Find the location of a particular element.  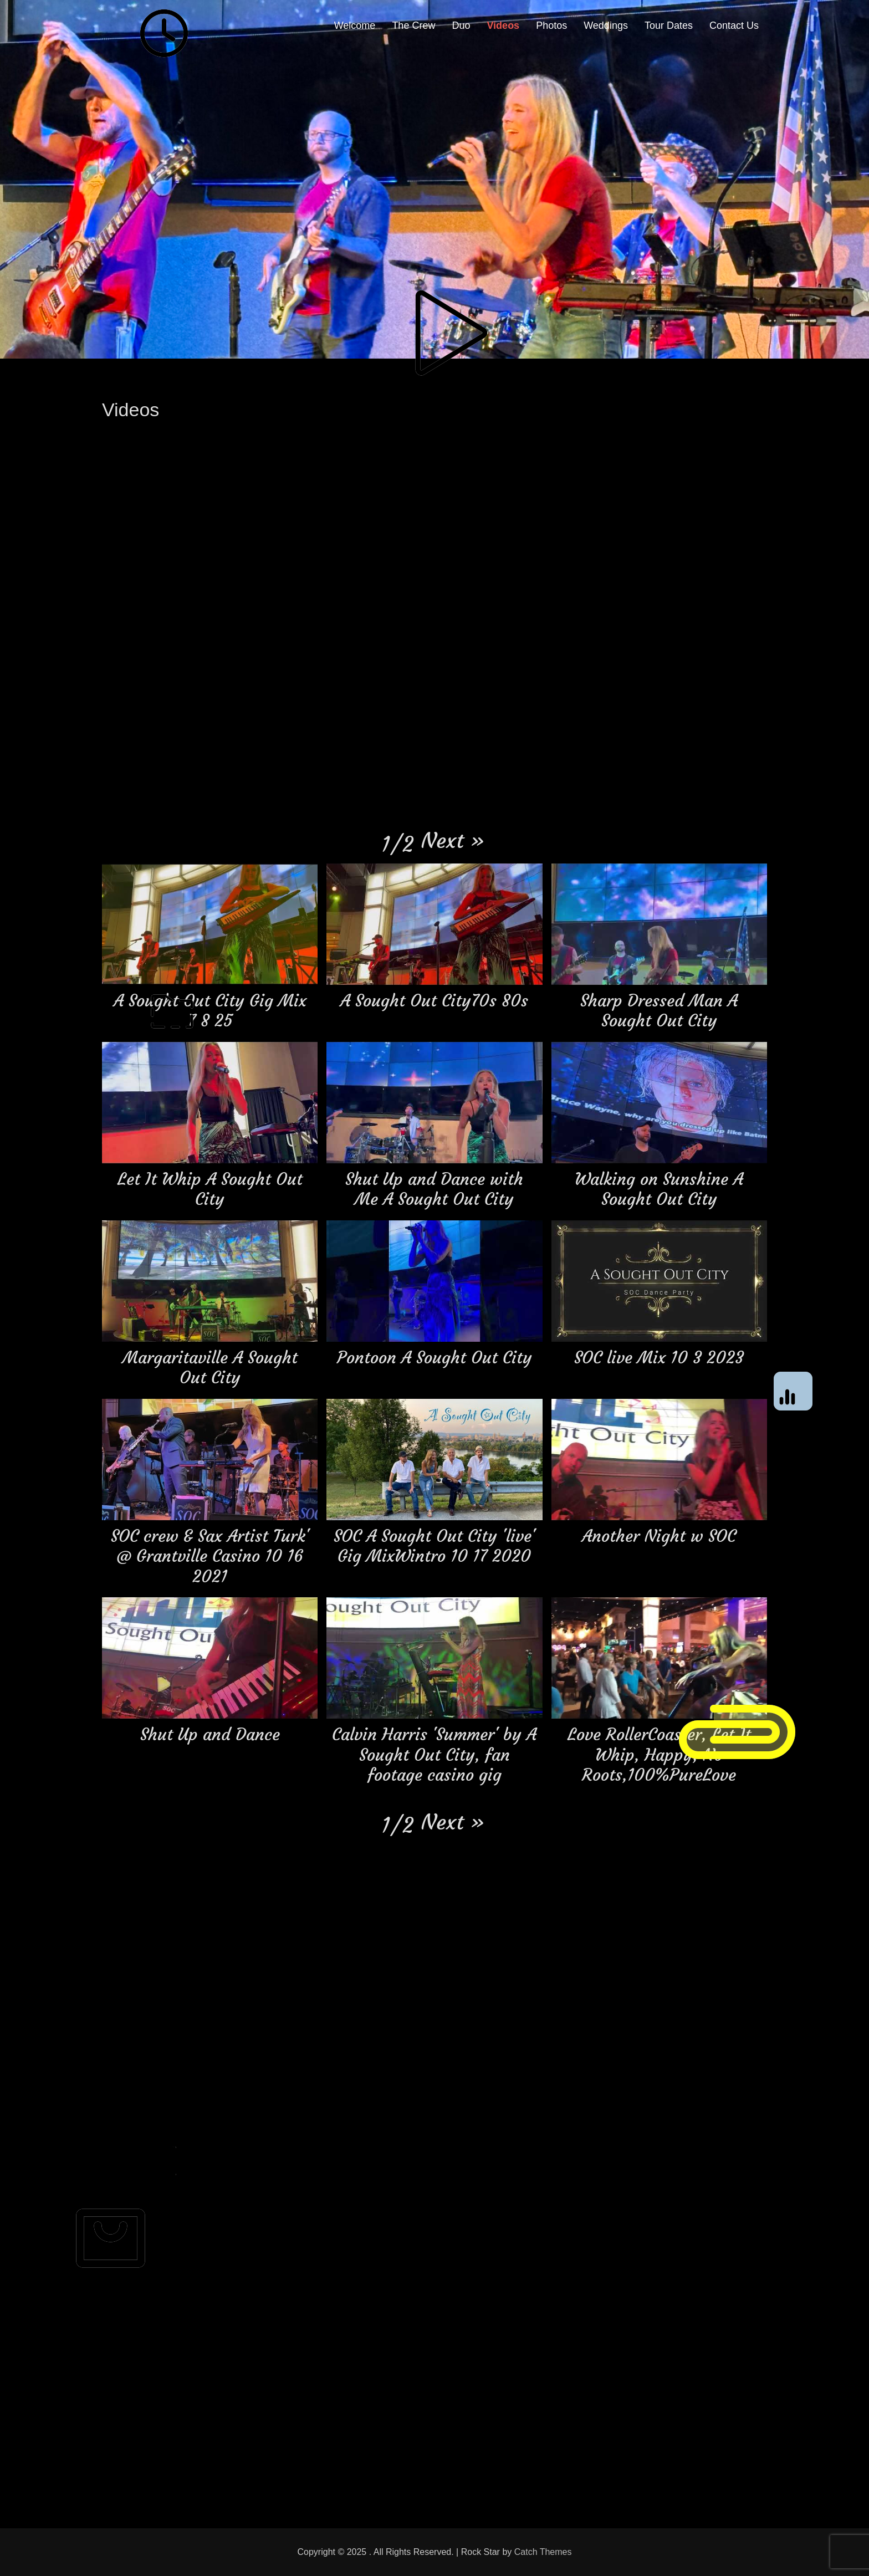

apply border to left edge of cell or element is located at coordinates (187, 2161).